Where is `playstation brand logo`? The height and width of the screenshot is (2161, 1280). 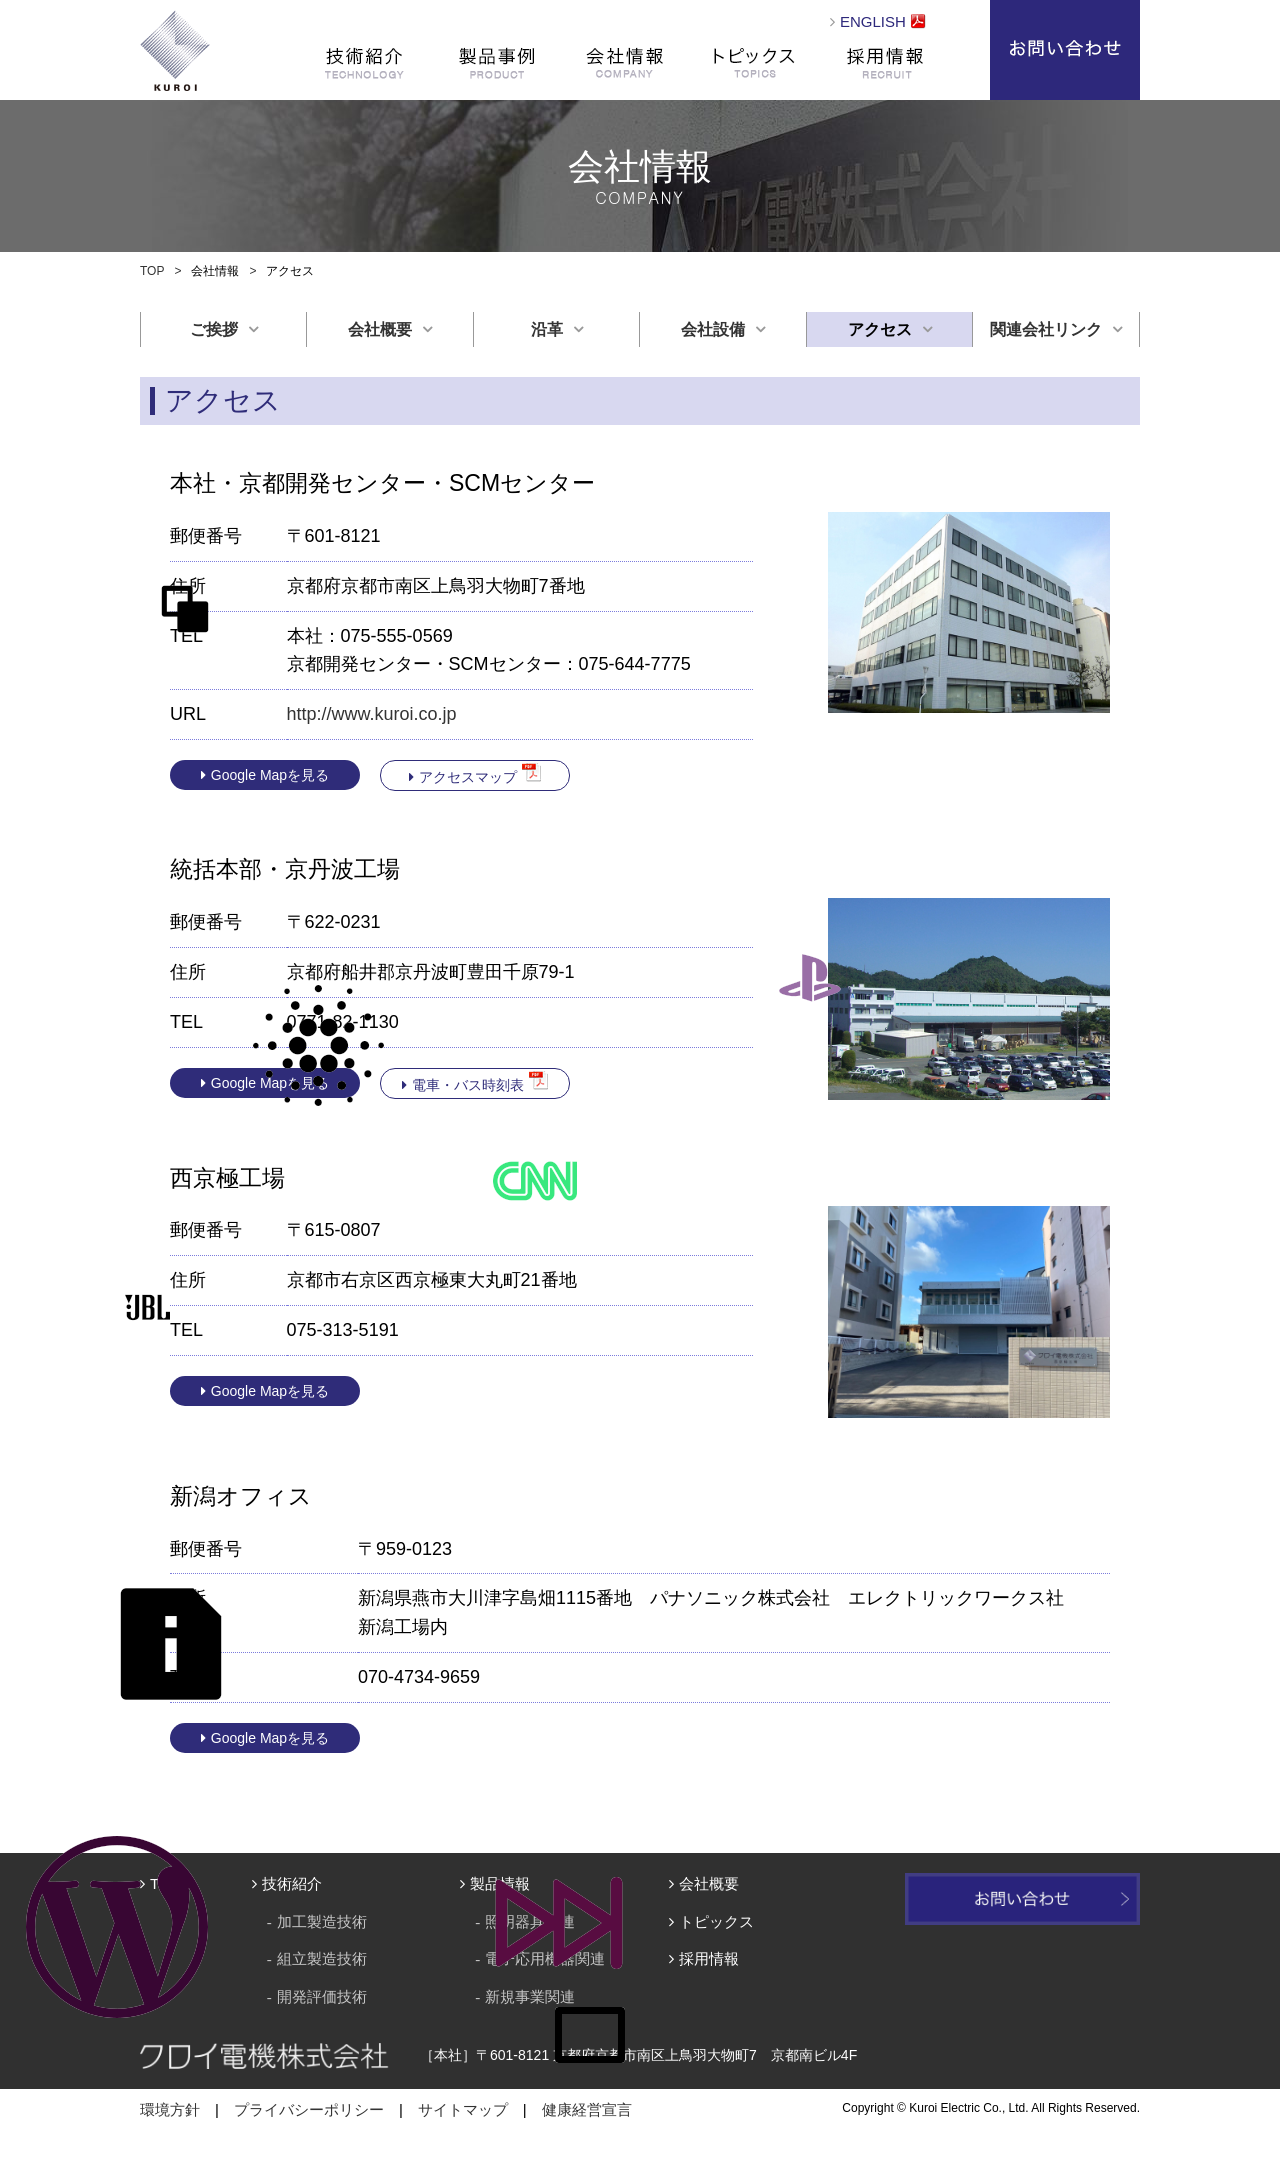 playstation brand logo is located at coordinates (810, 976).